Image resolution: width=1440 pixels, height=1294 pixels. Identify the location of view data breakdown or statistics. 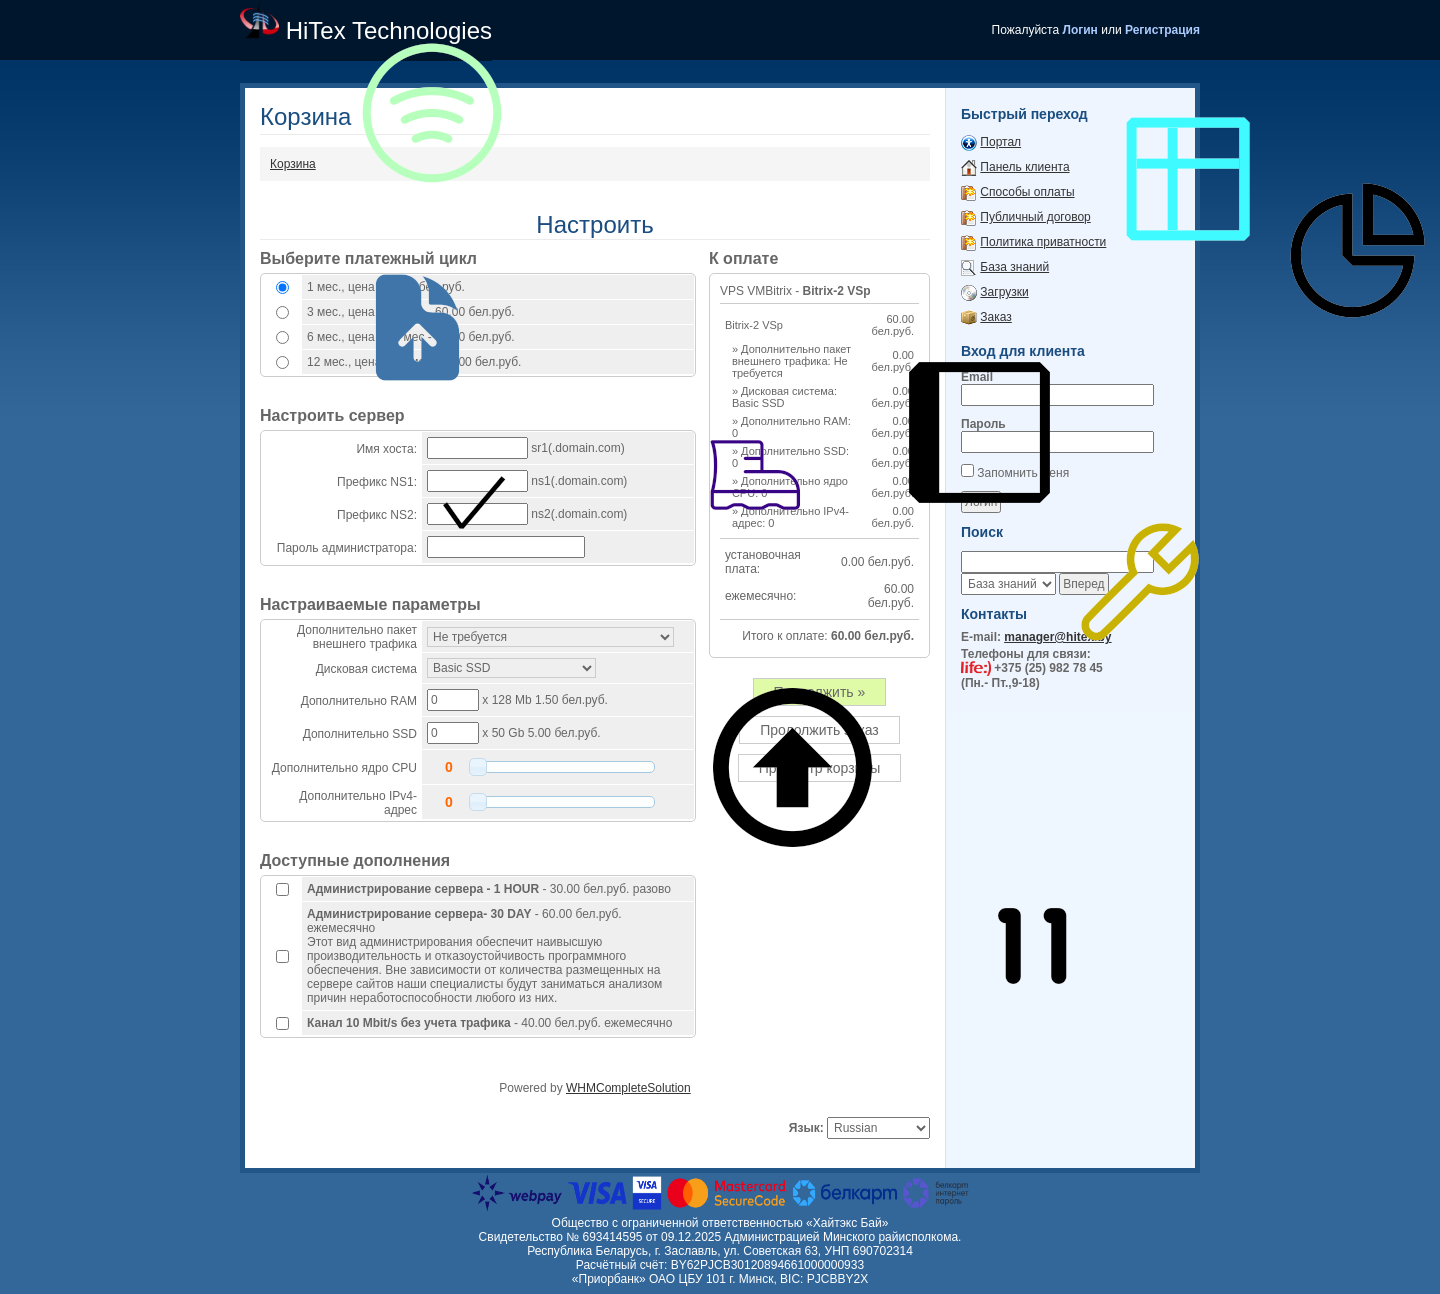
(1352, 255).